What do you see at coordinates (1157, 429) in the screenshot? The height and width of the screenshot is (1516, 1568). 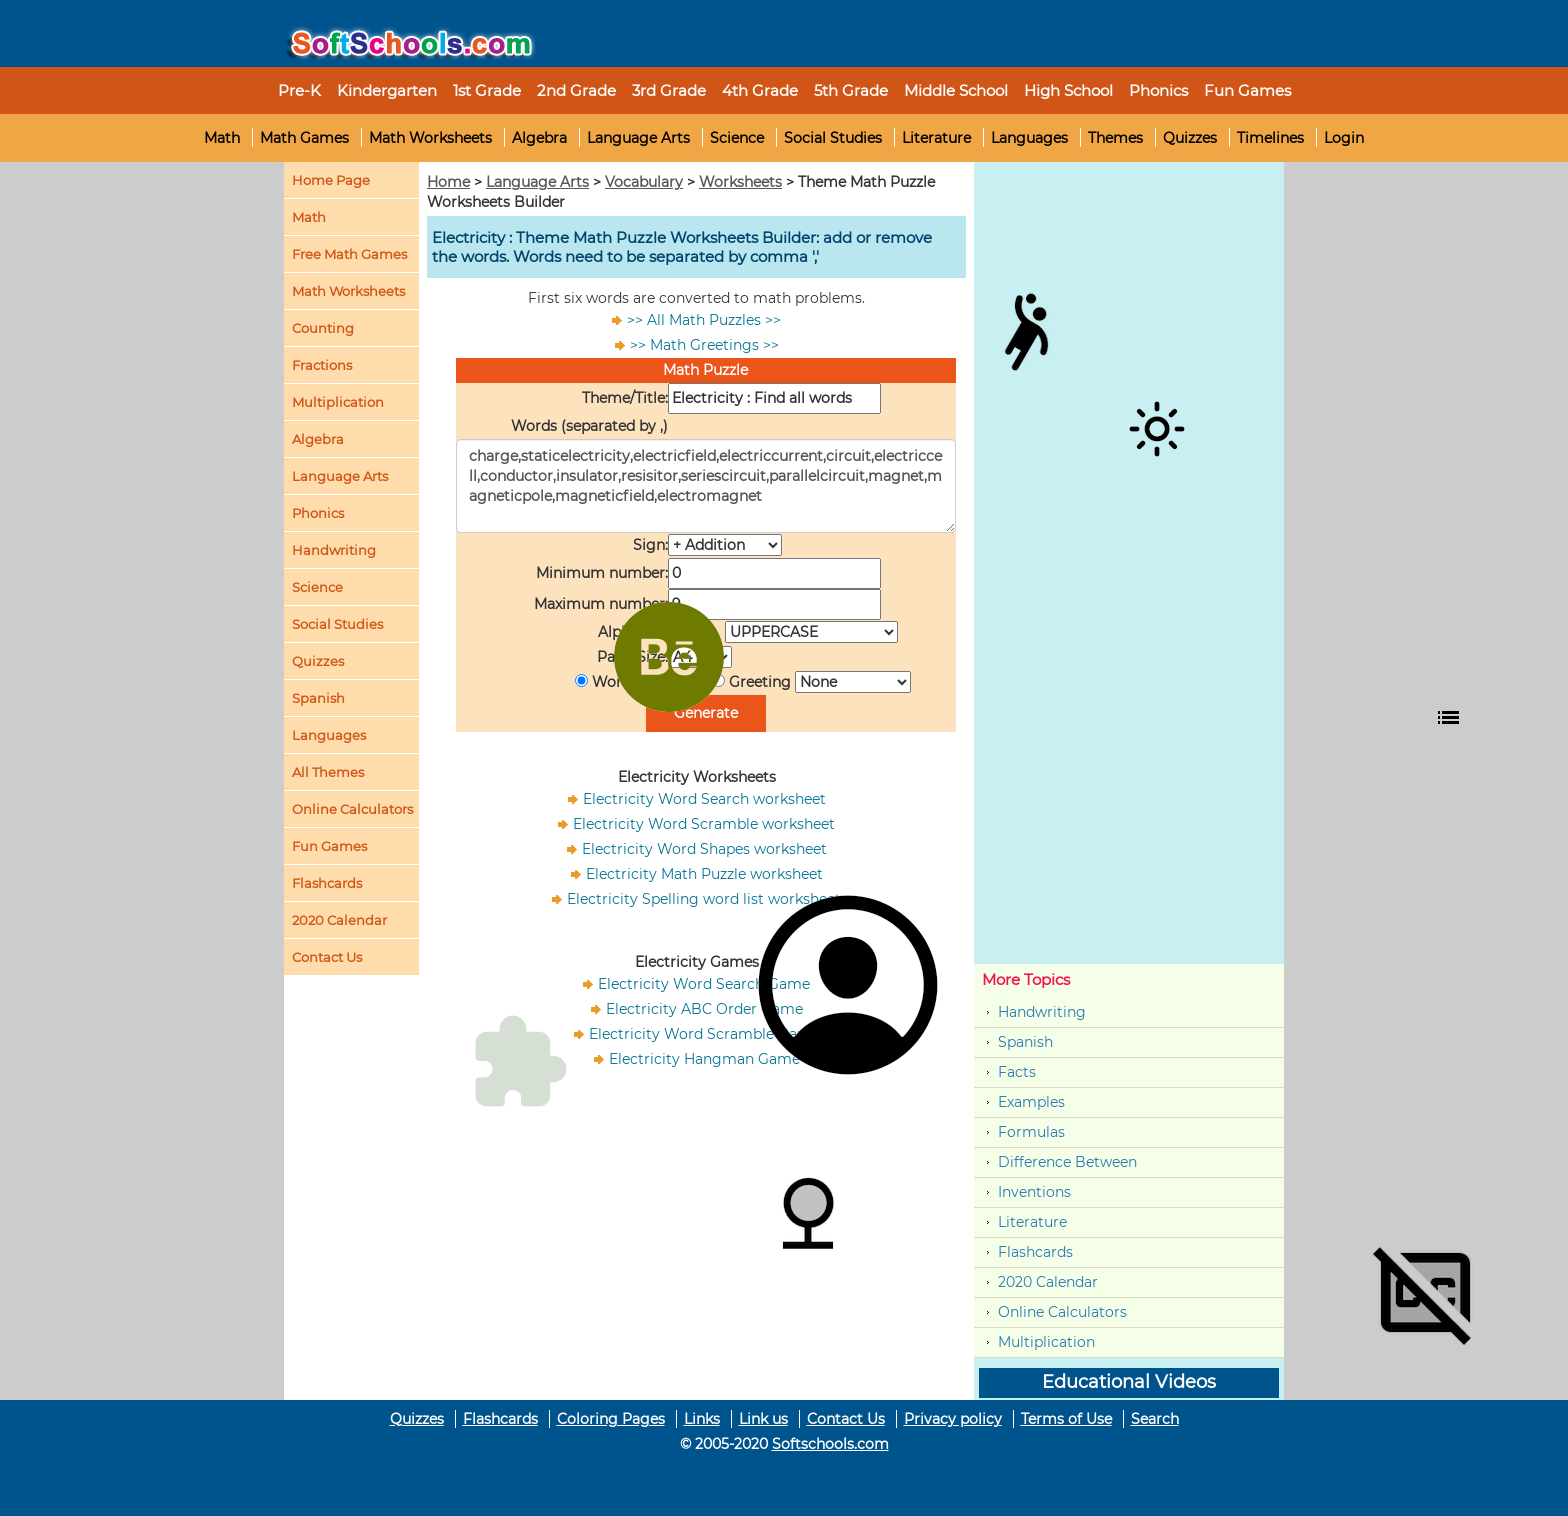 I see `increase screen brightness` at bounding box center [1157, 429].